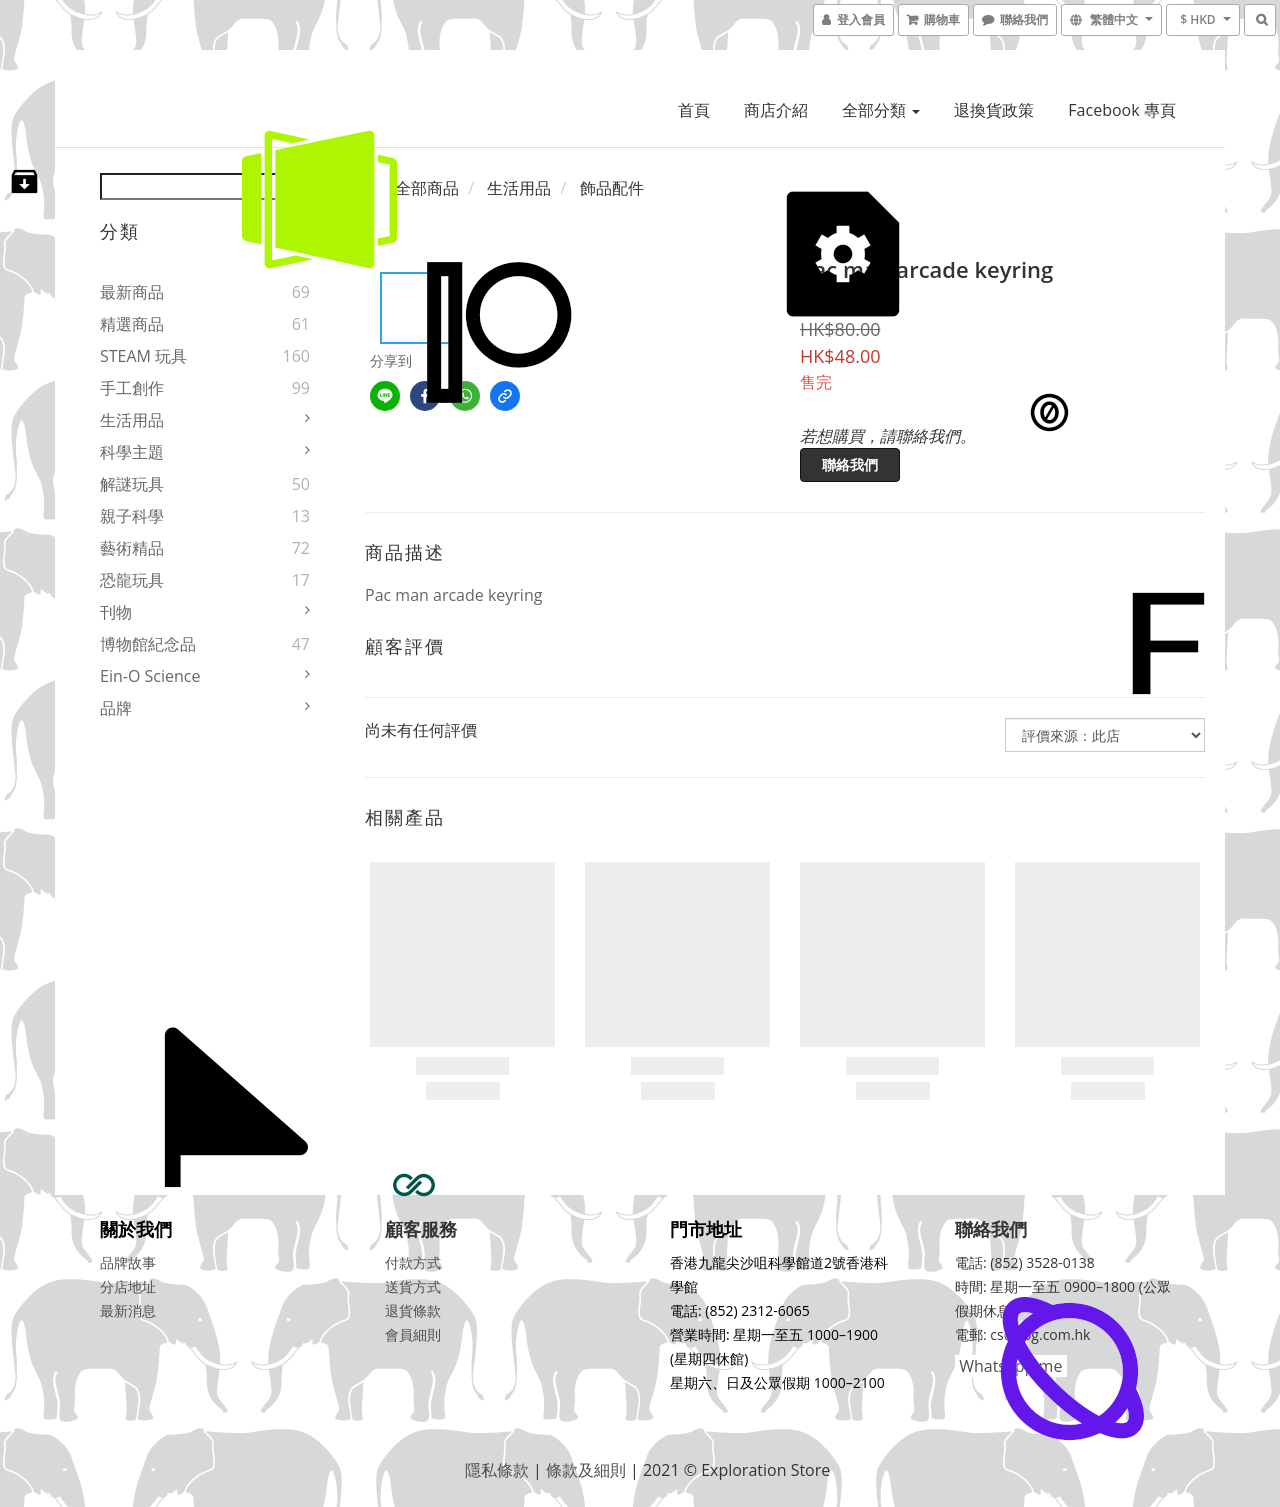  What do you see at coordinates (319, 199) in the screenshot?
I see `reveal.js presentation framework logo` at bounding box center [319, 199].